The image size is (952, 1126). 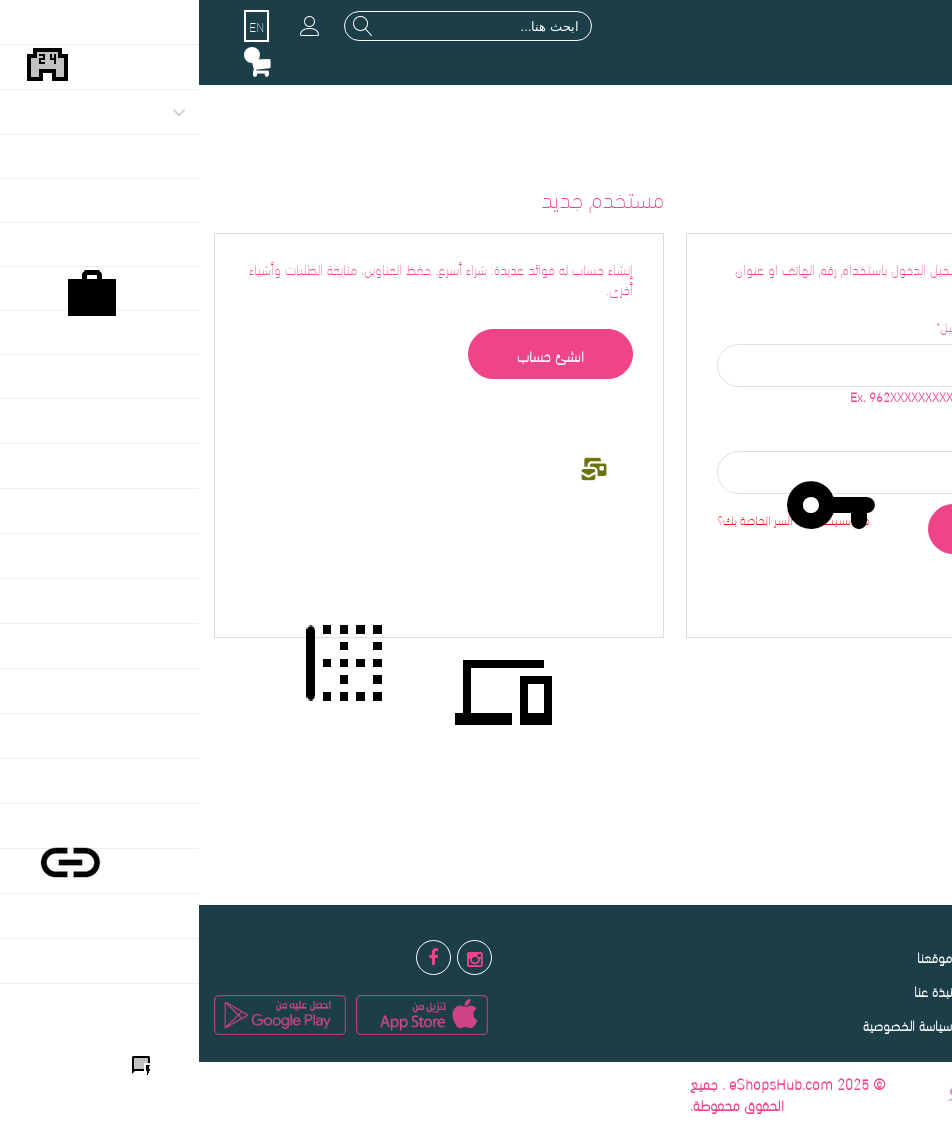 I want to click on access work-related files or documents, so click(x=92, y=294).